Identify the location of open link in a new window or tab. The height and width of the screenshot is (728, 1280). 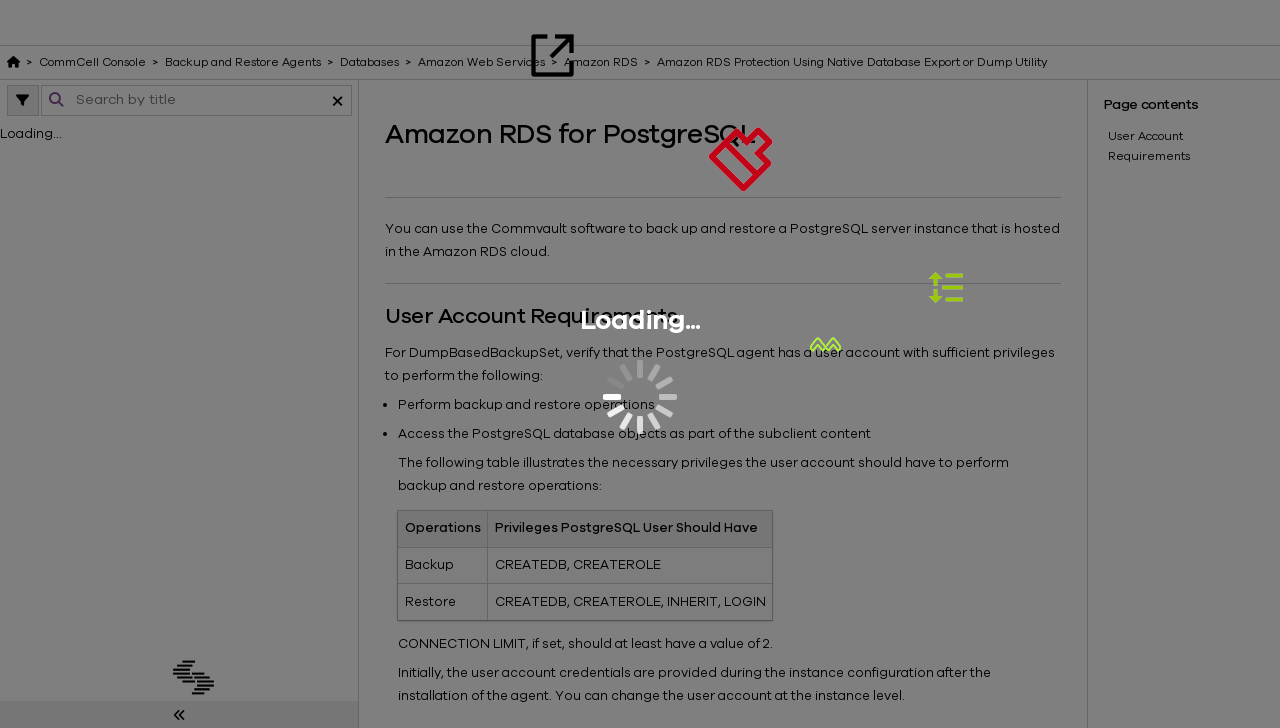
(552, 55).